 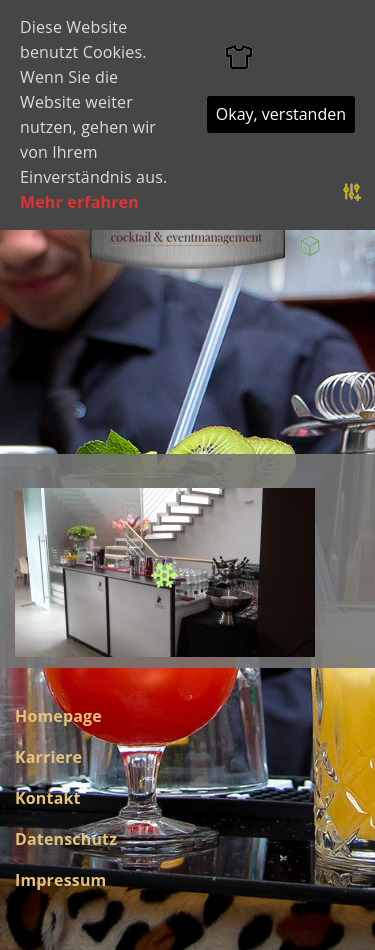 What do you see at coordinates (239, 57) in the screenshot?
I see `browse clothing or apparel items` at bounding box center [239, 57].